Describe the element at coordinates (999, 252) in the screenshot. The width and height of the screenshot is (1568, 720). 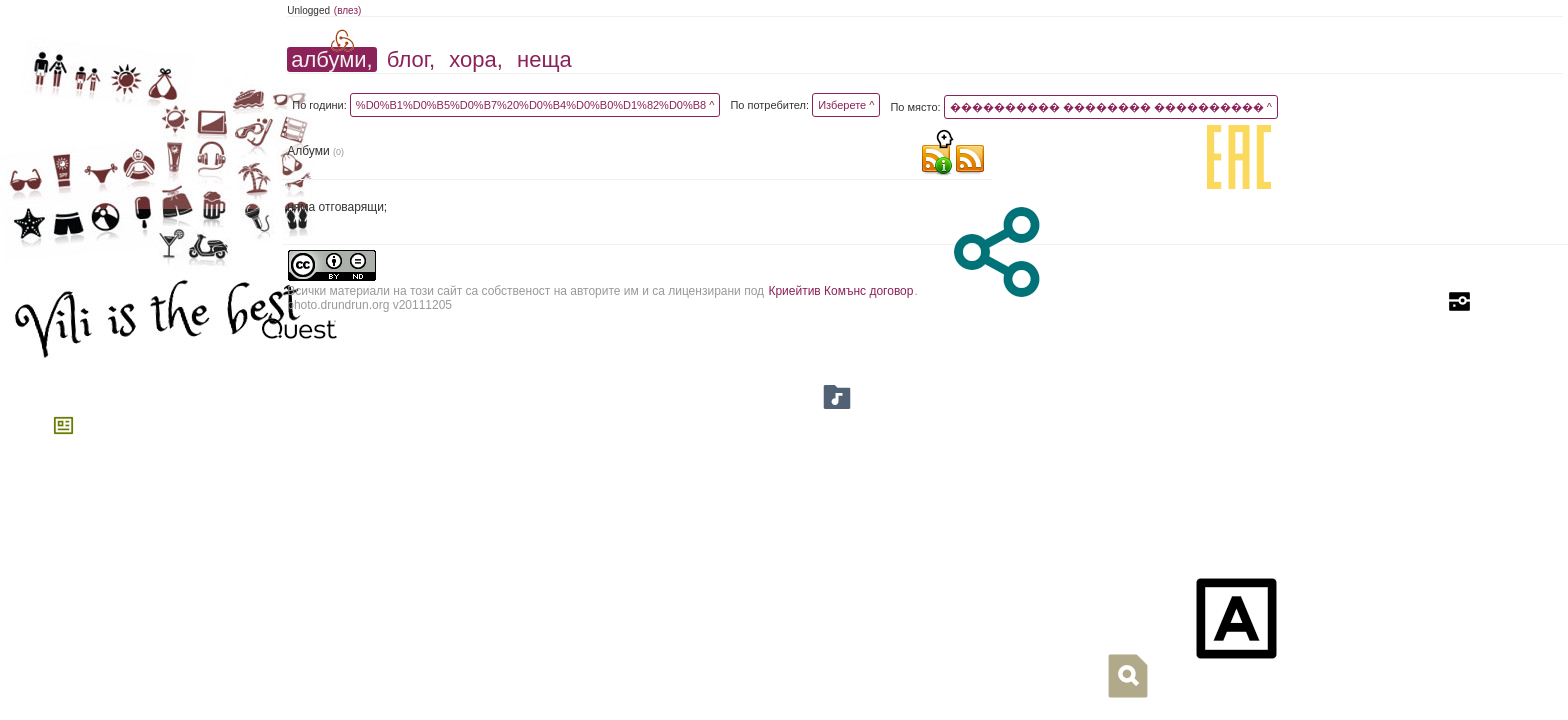
I see `share this content` at that location.